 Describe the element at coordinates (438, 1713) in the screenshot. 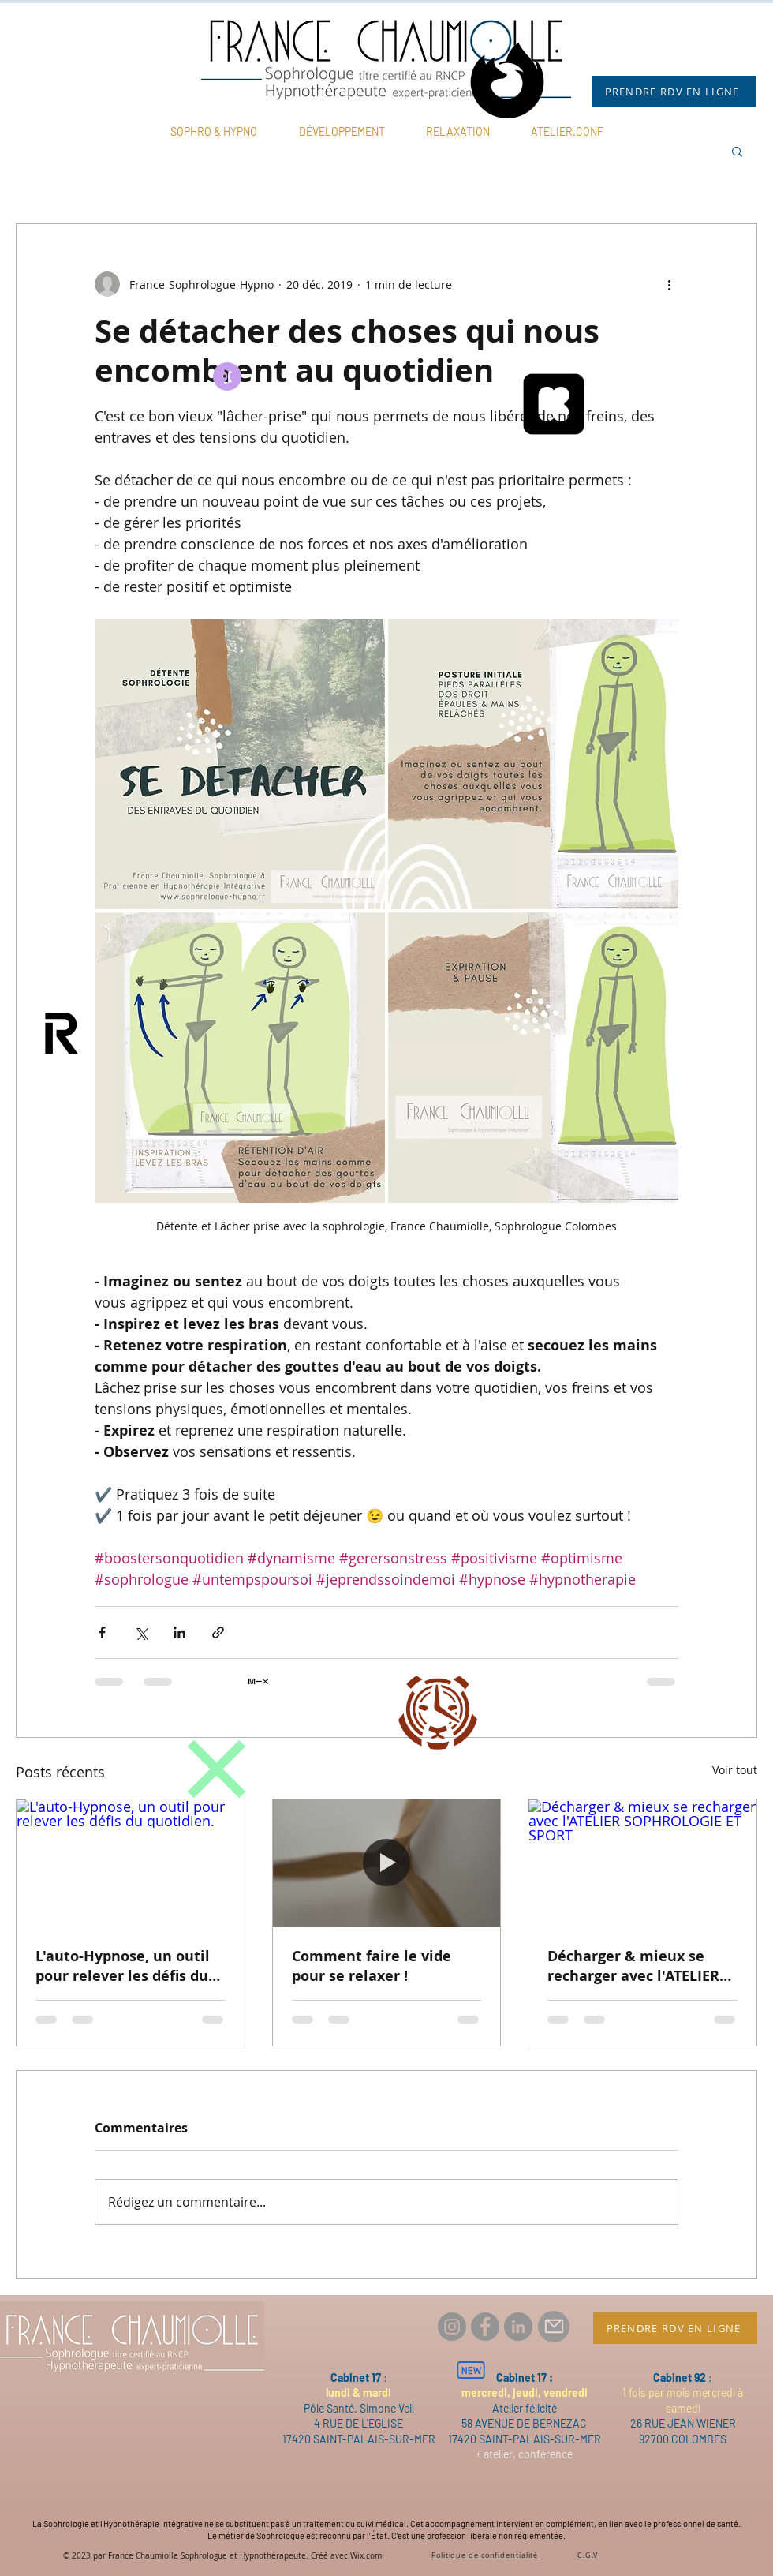

I see `timescale database branding or product link` at that location.